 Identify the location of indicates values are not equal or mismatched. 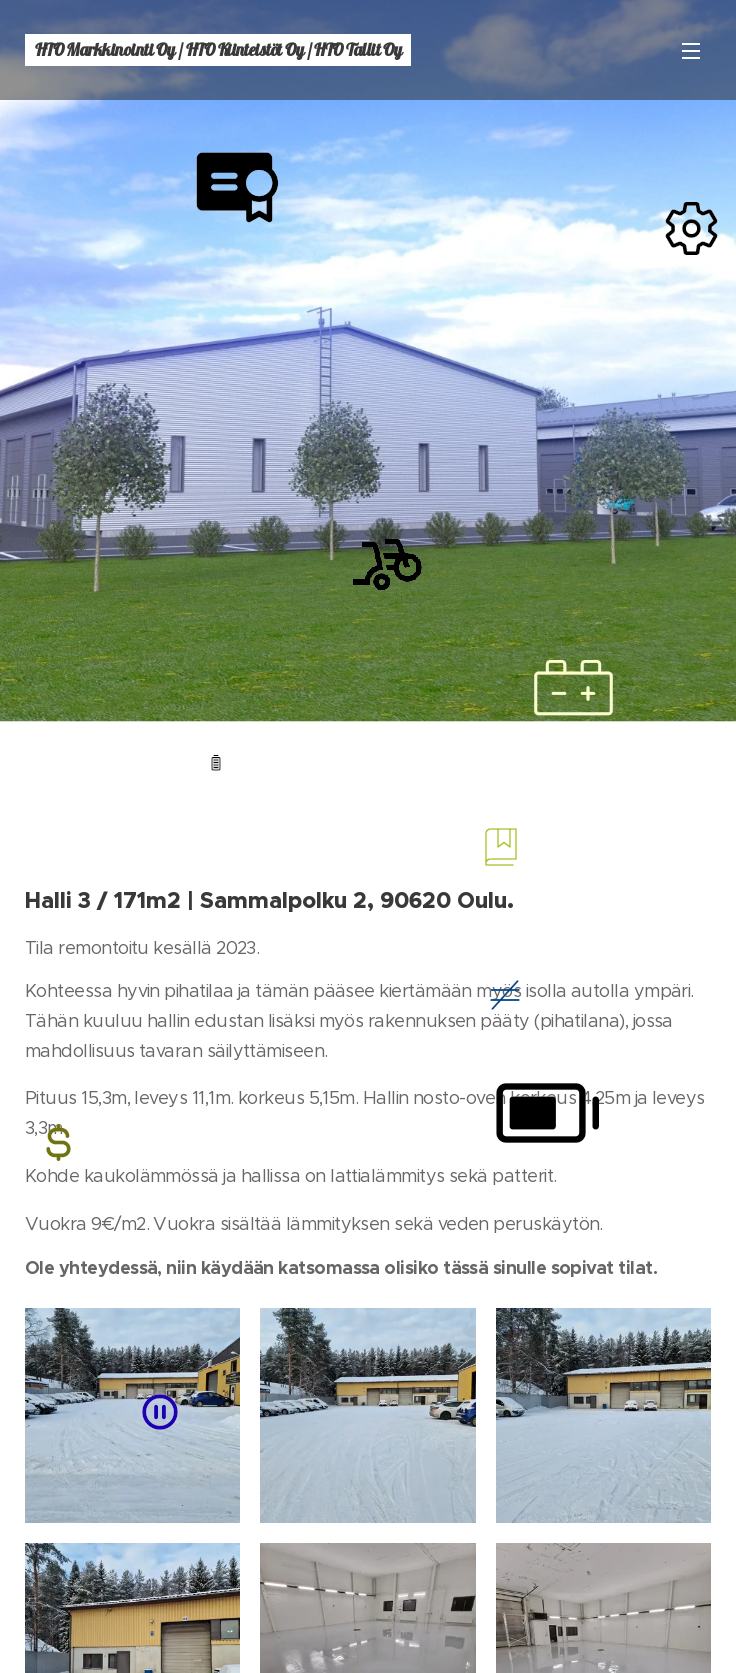
(505, 995).